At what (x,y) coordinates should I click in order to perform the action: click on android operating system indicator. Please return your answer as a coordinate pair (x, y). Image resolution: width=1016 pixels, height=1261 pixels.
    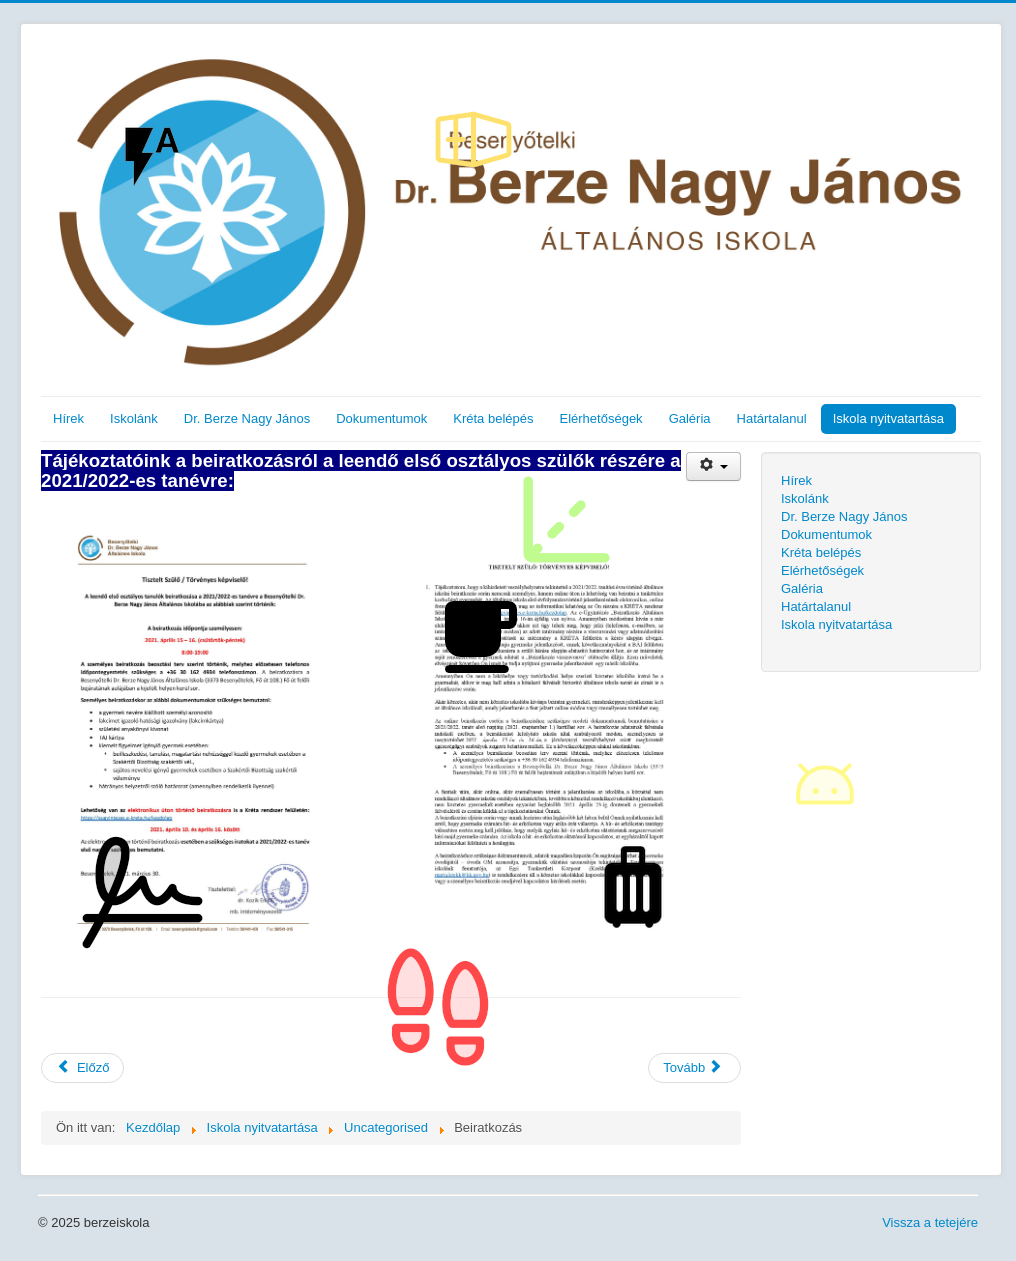
    Looking at the image, I should click on (825, 786).